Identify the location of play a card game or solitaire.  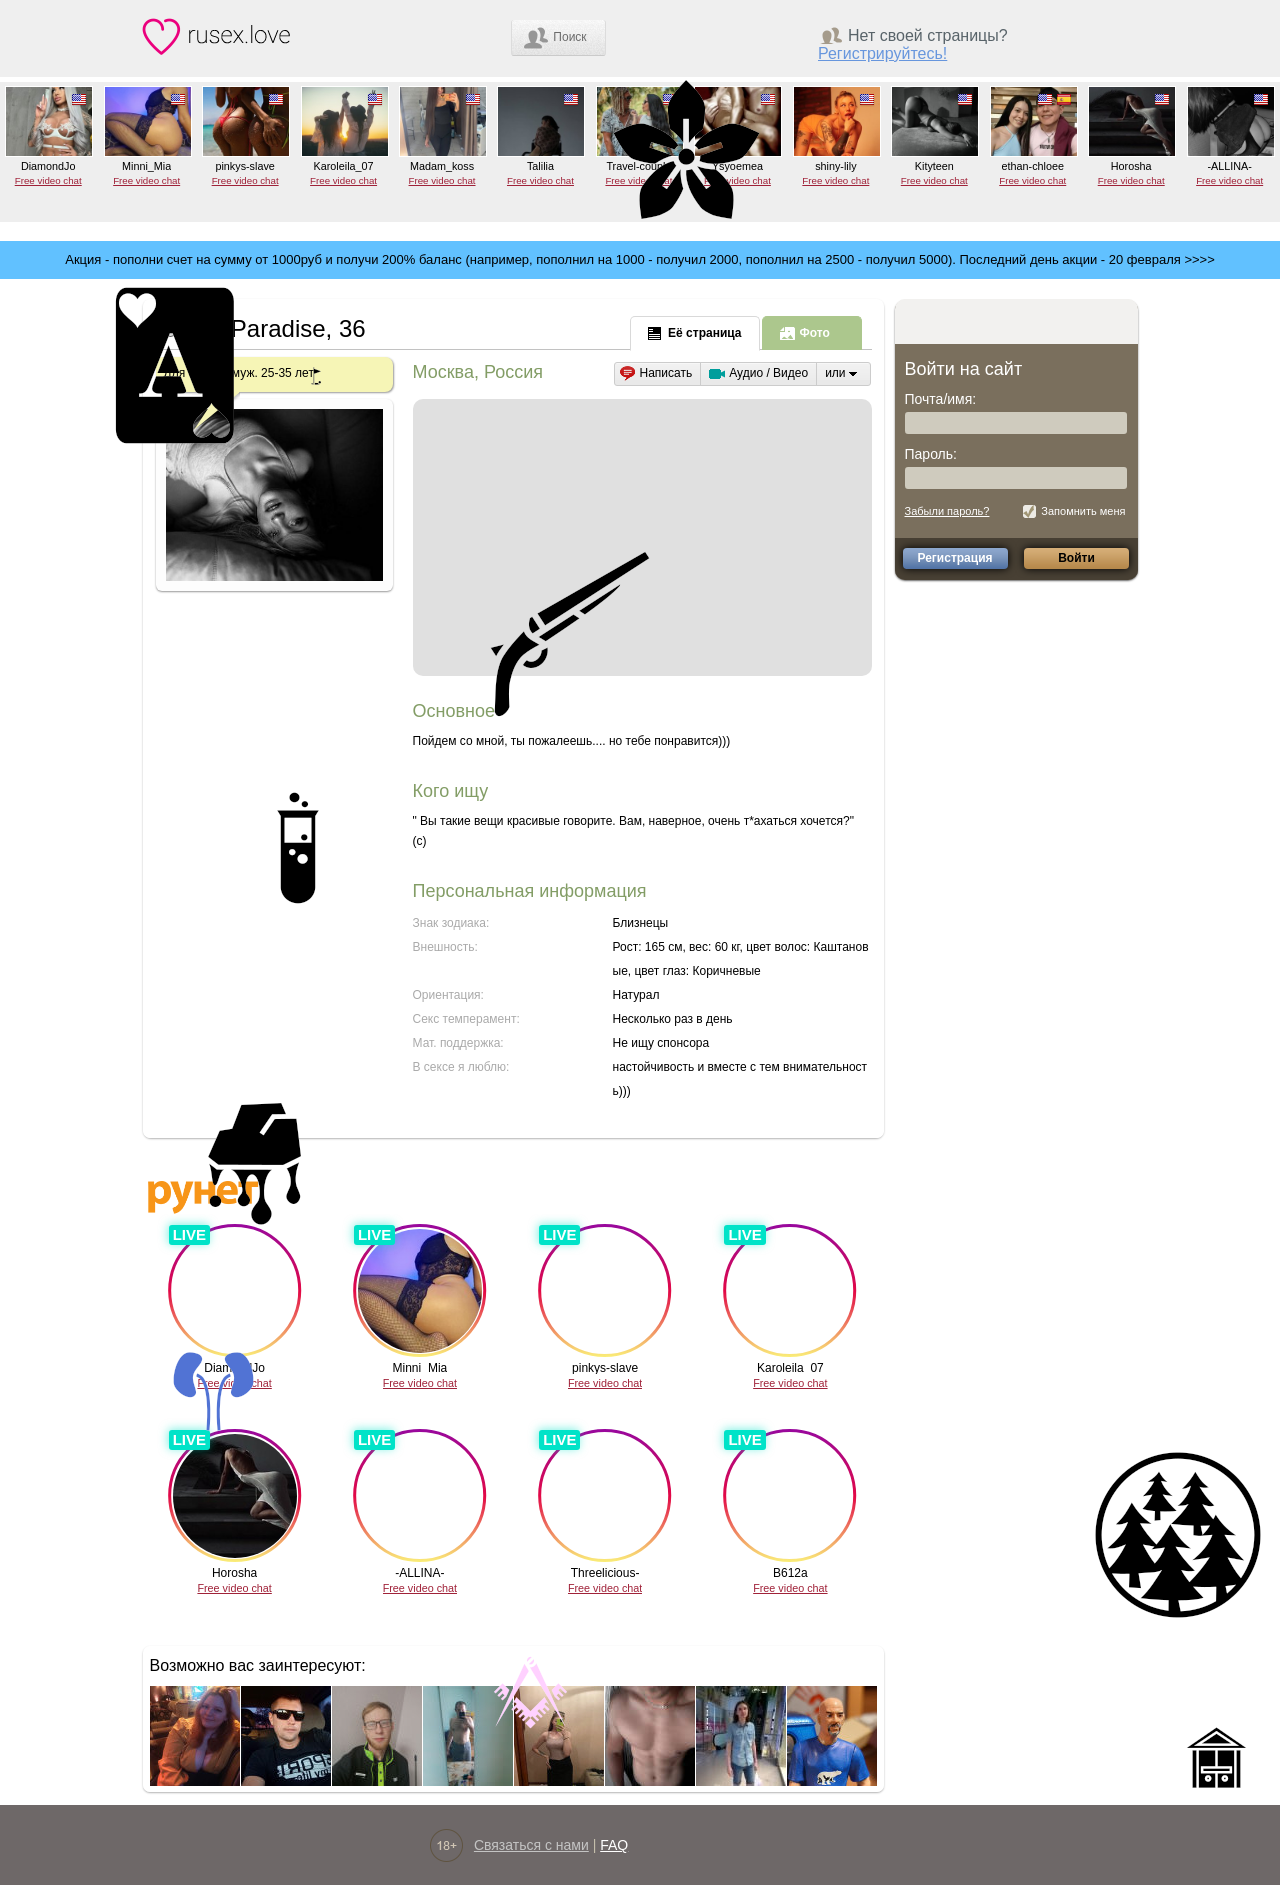
(174, 365).